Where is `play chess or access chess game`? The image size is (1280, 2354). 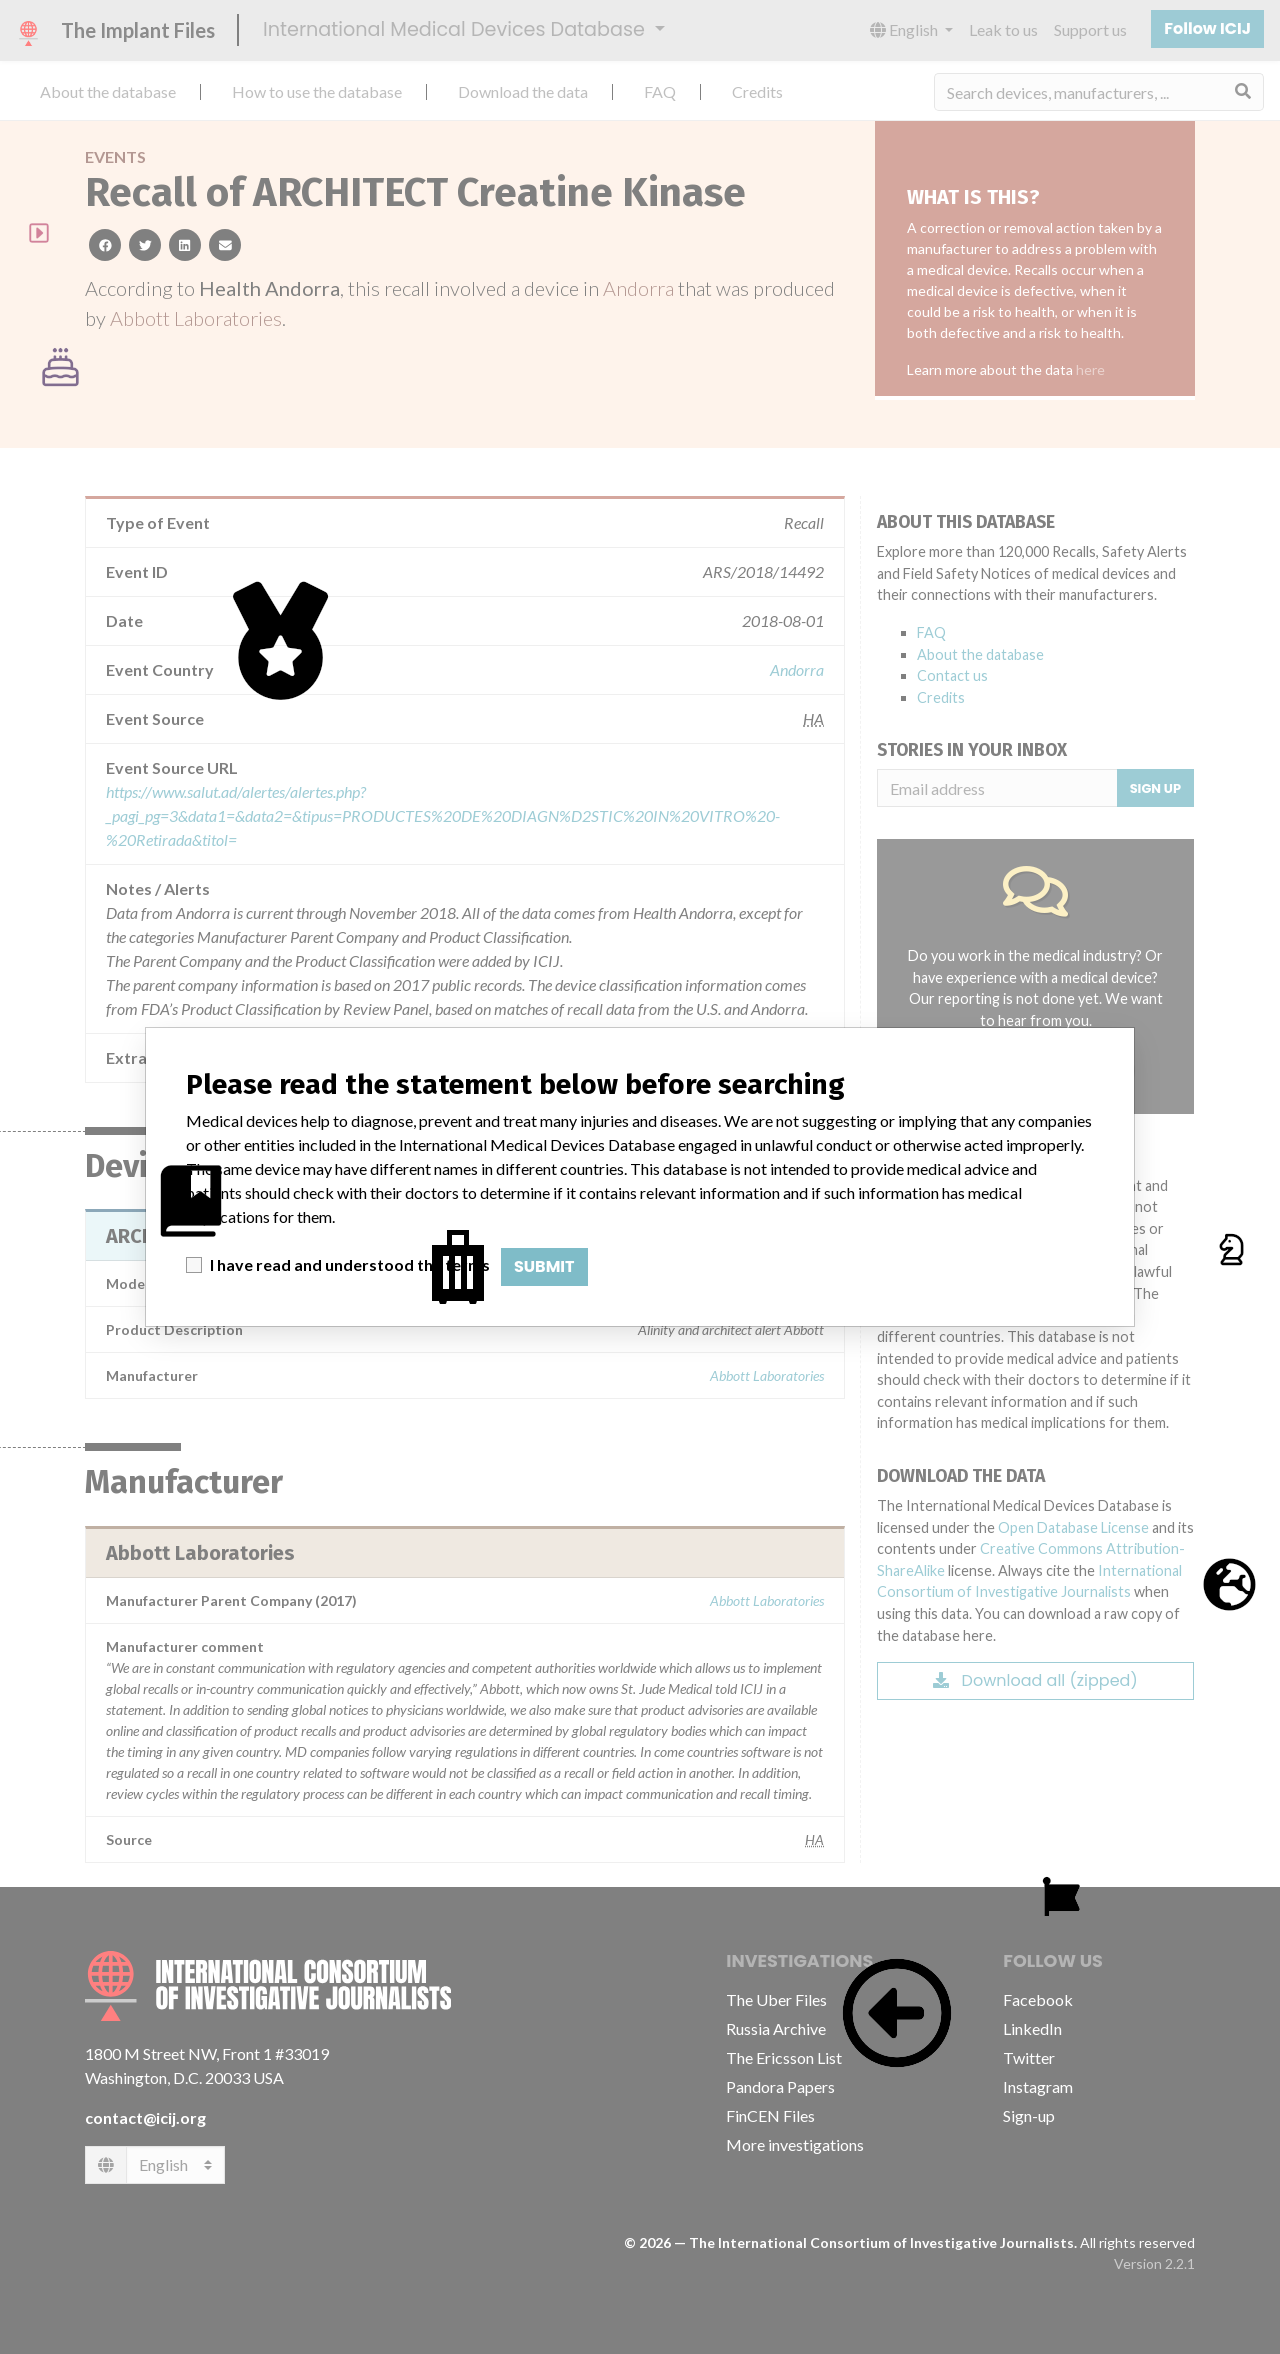 play chess or access chess game is located at coordinates (1231, 1250).